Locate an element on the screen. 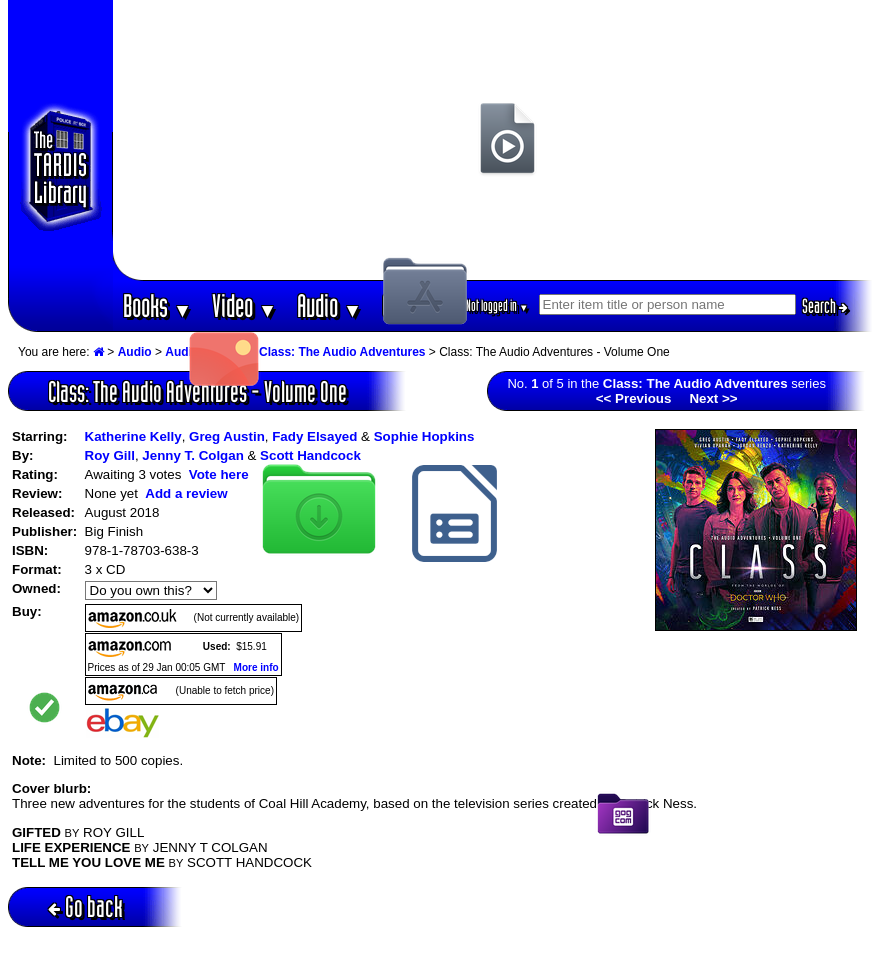  a kdenlive title clip file is located at coordinates (507, 139).